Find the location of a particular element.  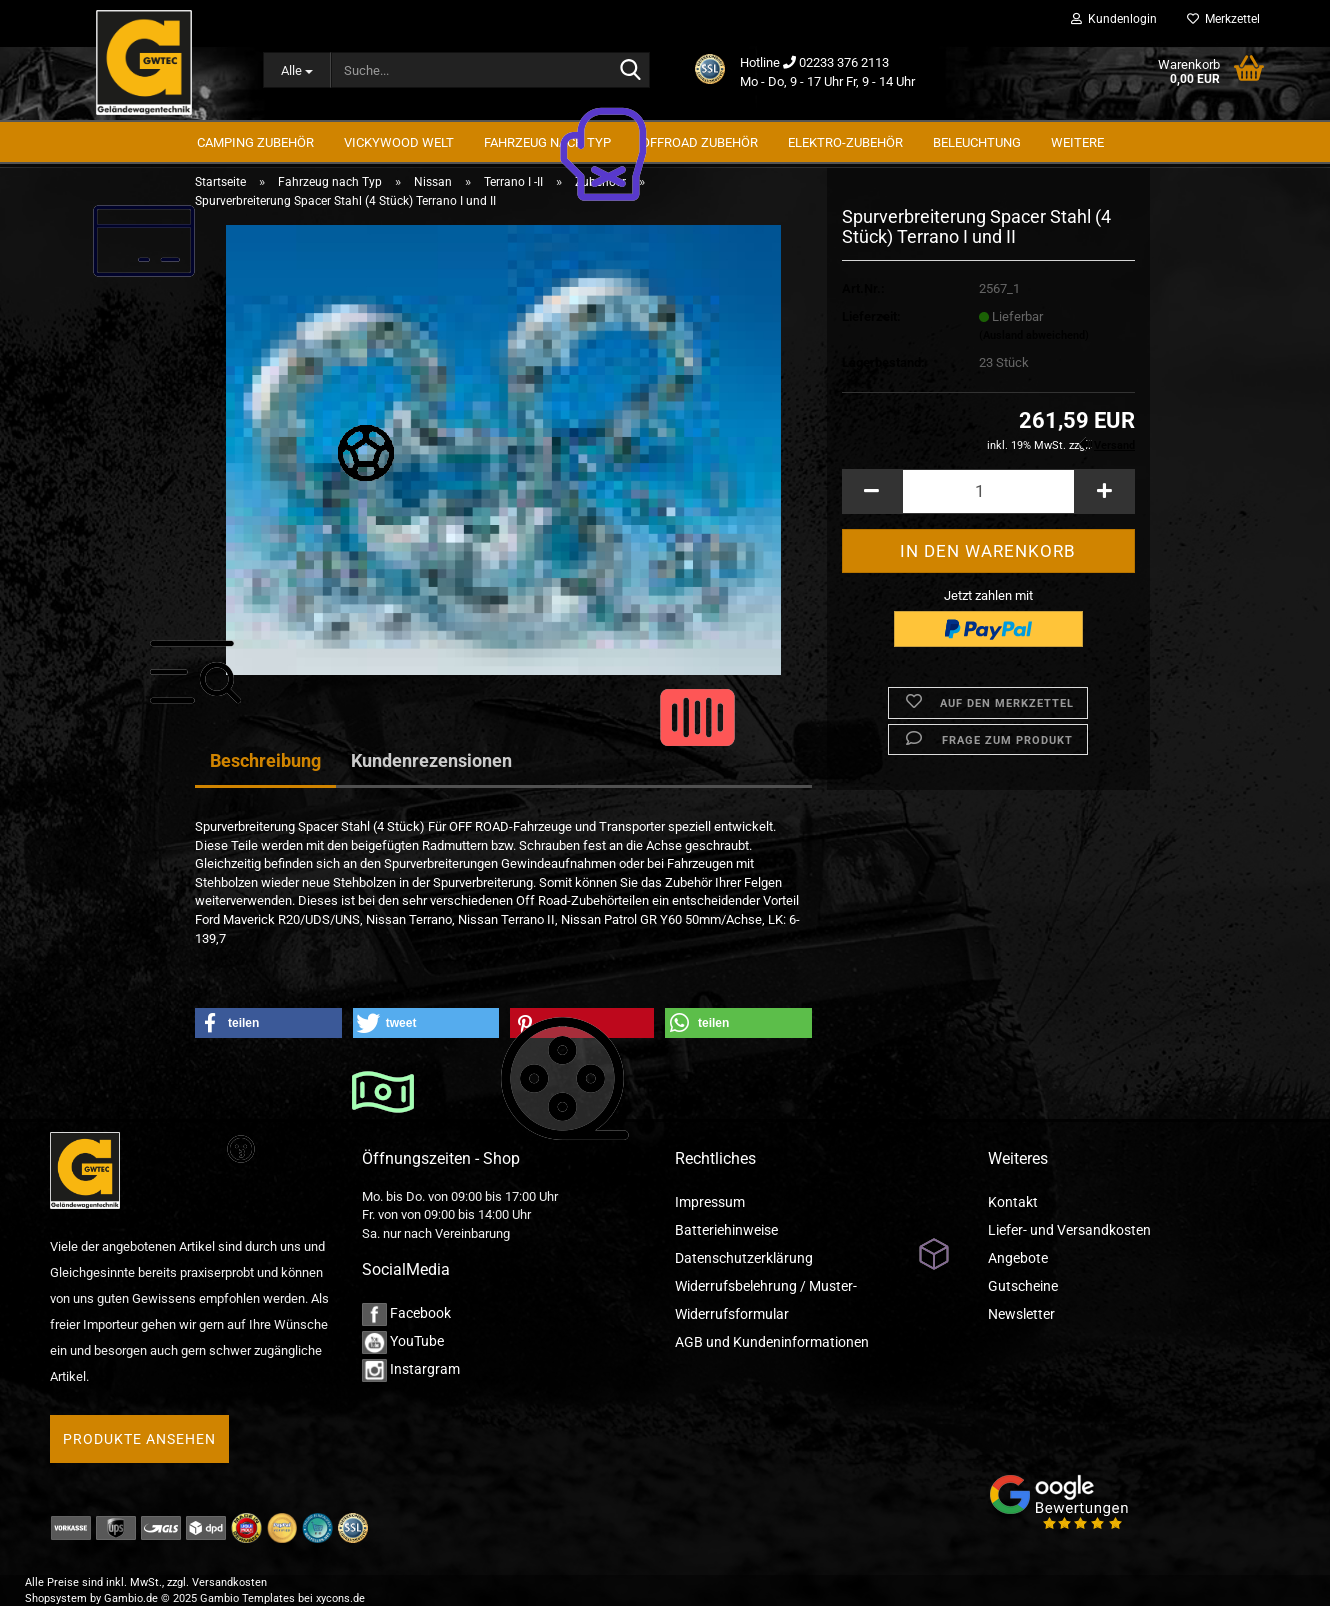

browse video or movie content is located at coordinates (562, 1078).